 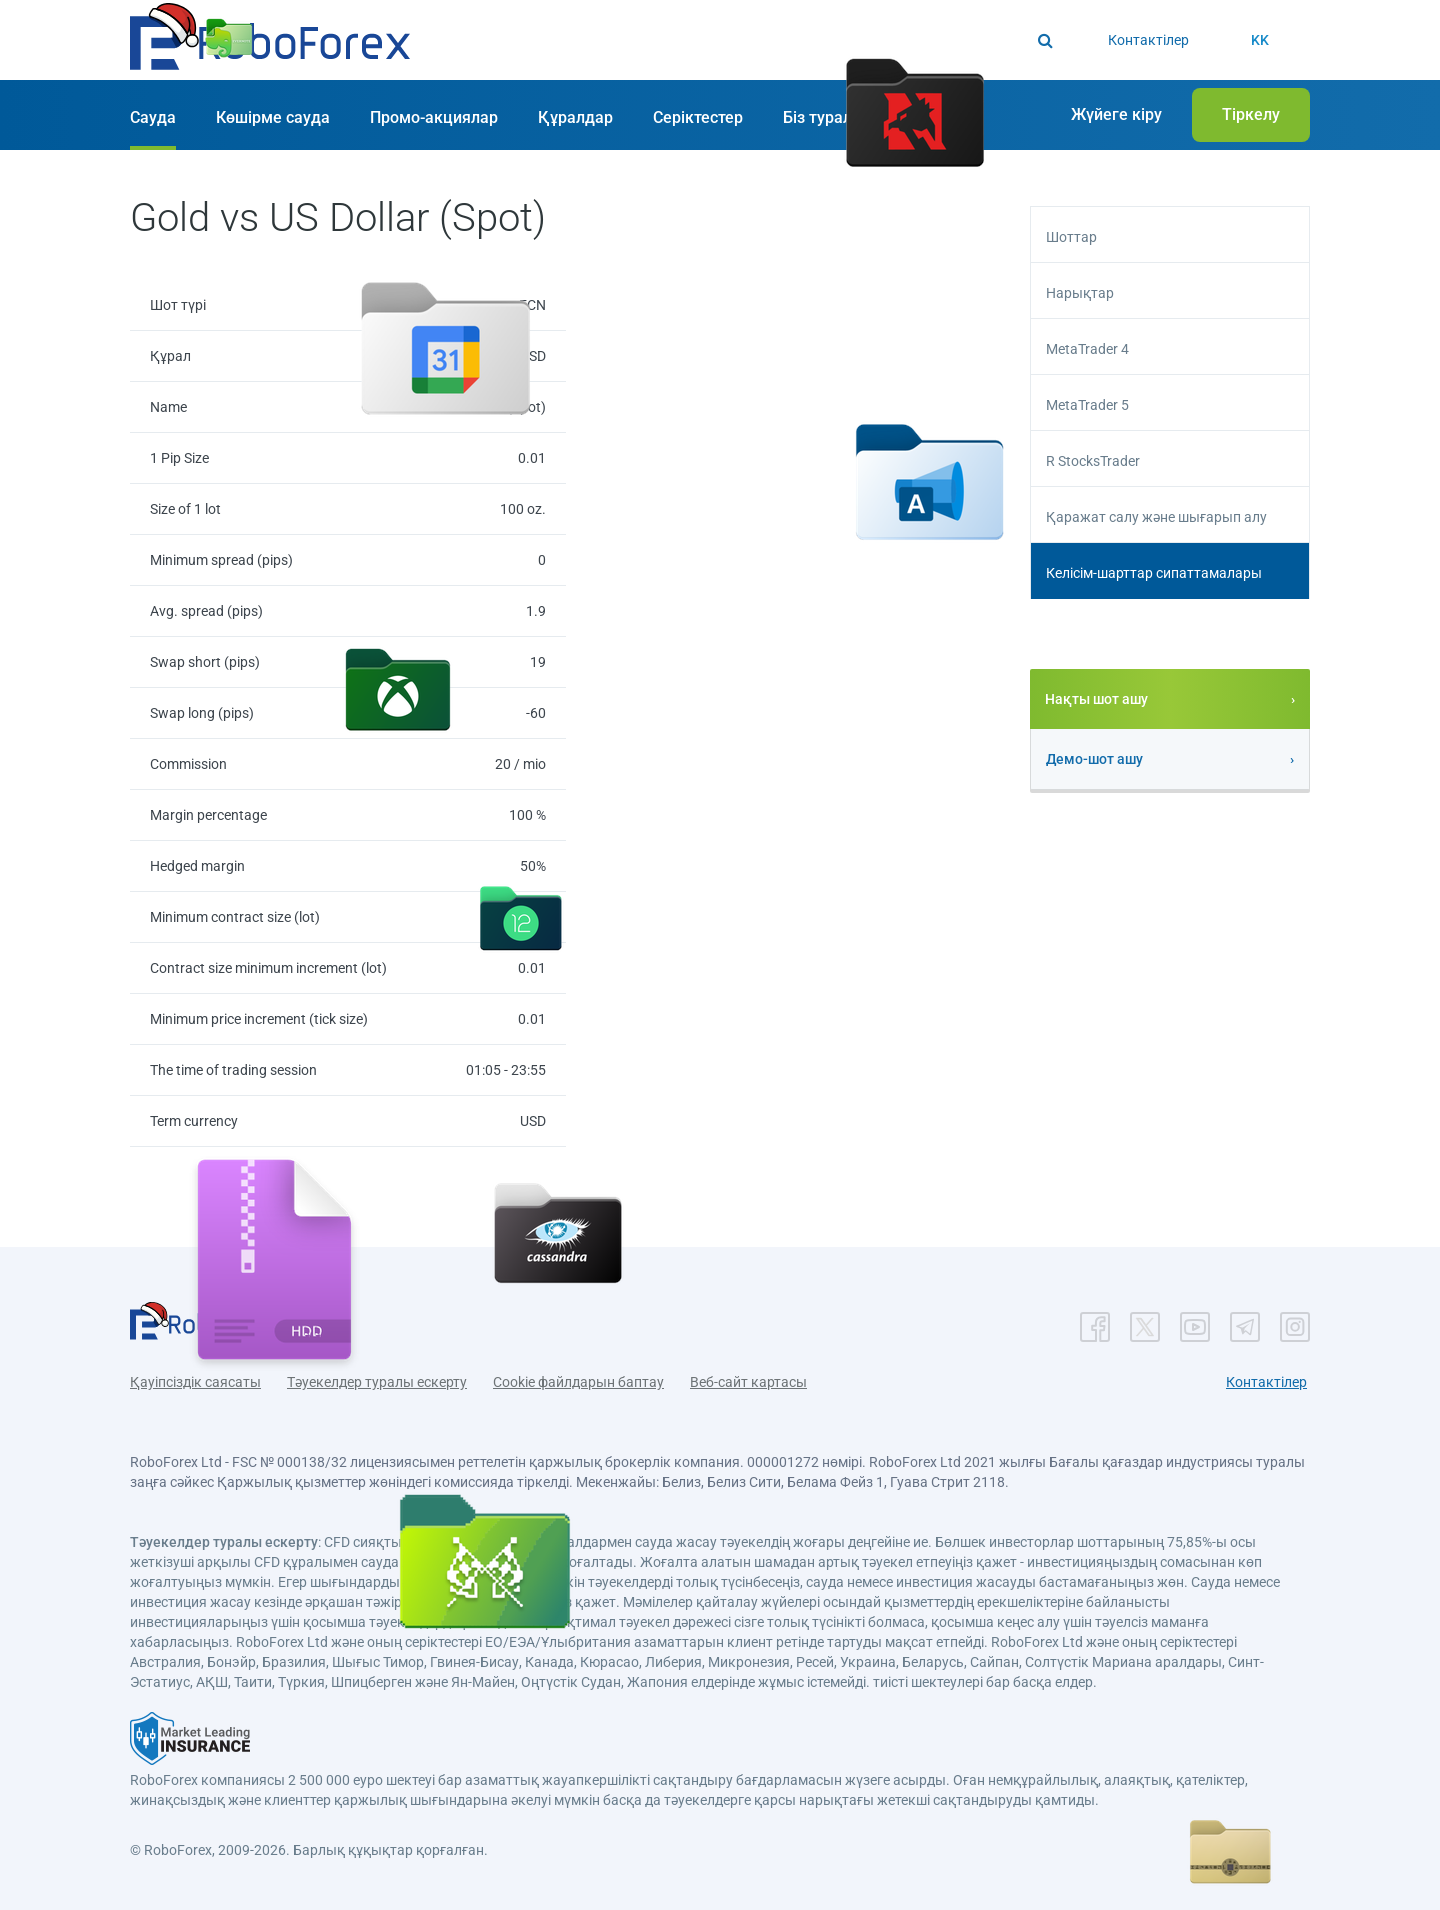 I want to click on open game jolt downloads folder, so click(x=485, y=1566).